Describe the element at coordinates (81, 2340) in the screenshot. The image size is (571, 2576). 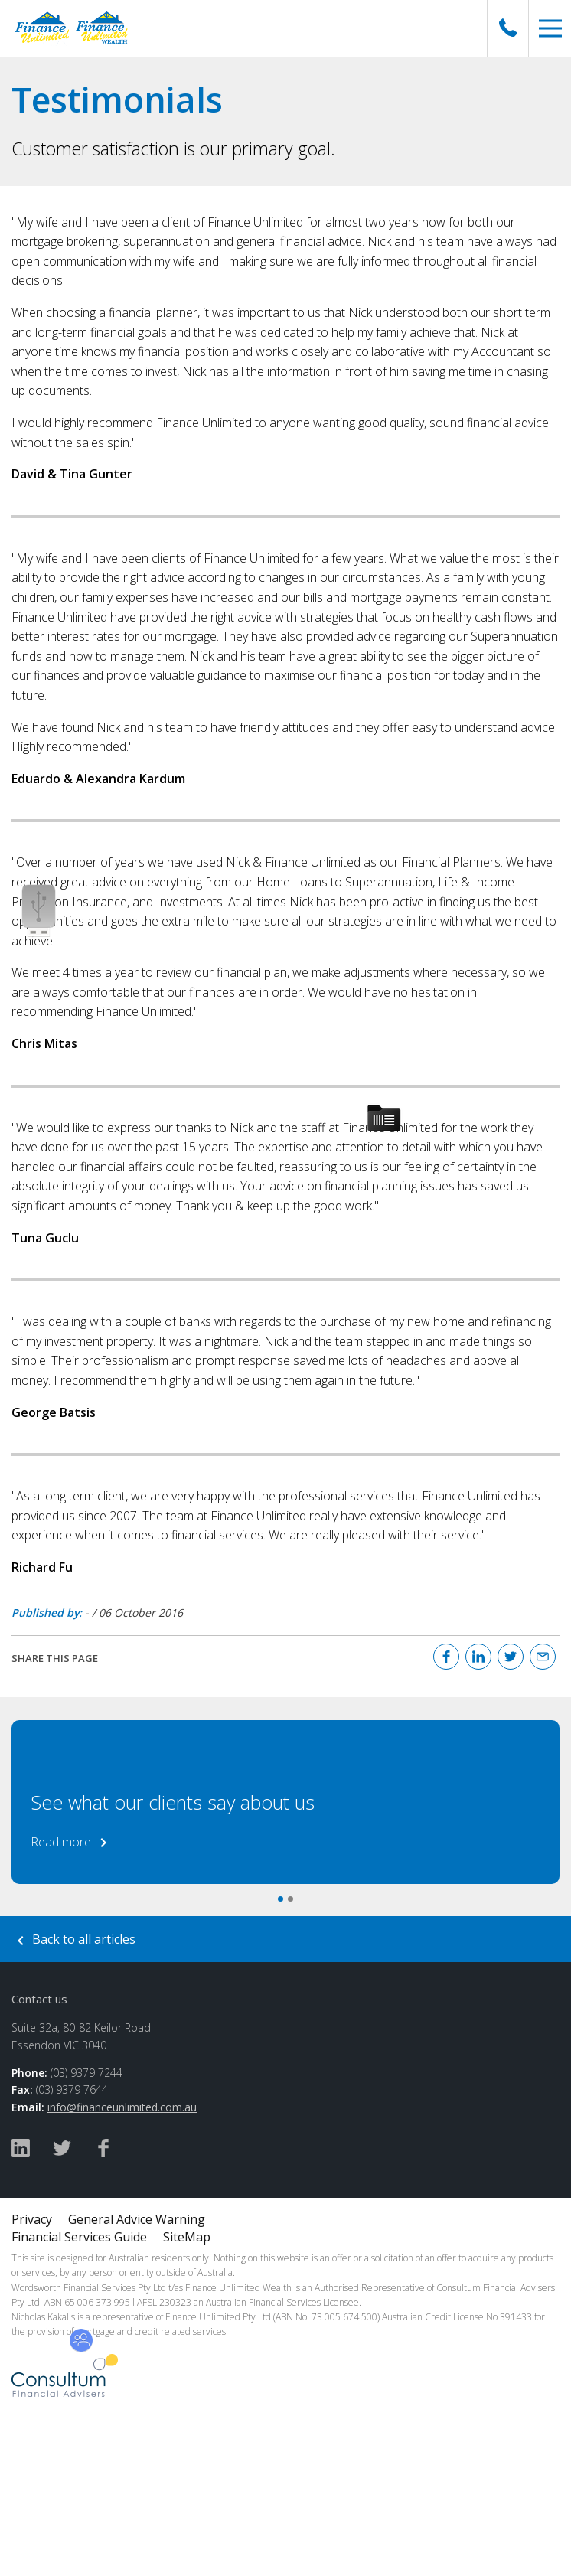
I see `manage user accounts and settings` at that location.